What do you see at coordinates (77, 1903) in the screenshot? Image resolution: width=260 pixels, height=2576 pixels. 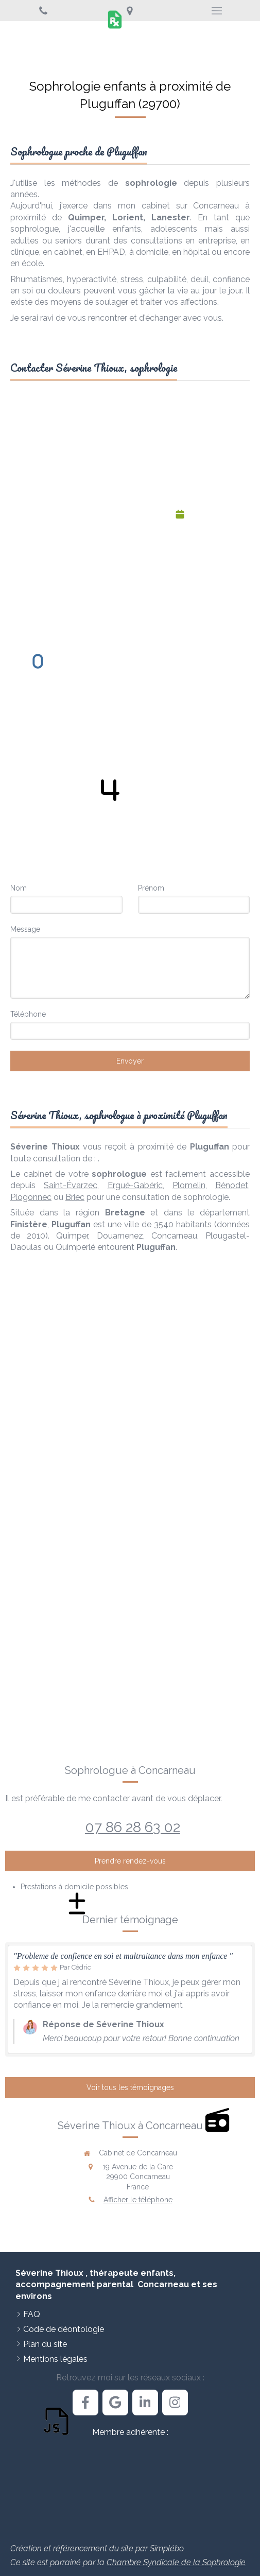 I see `toggle between adding and subtracting values` at bounding box center [77, 1903].